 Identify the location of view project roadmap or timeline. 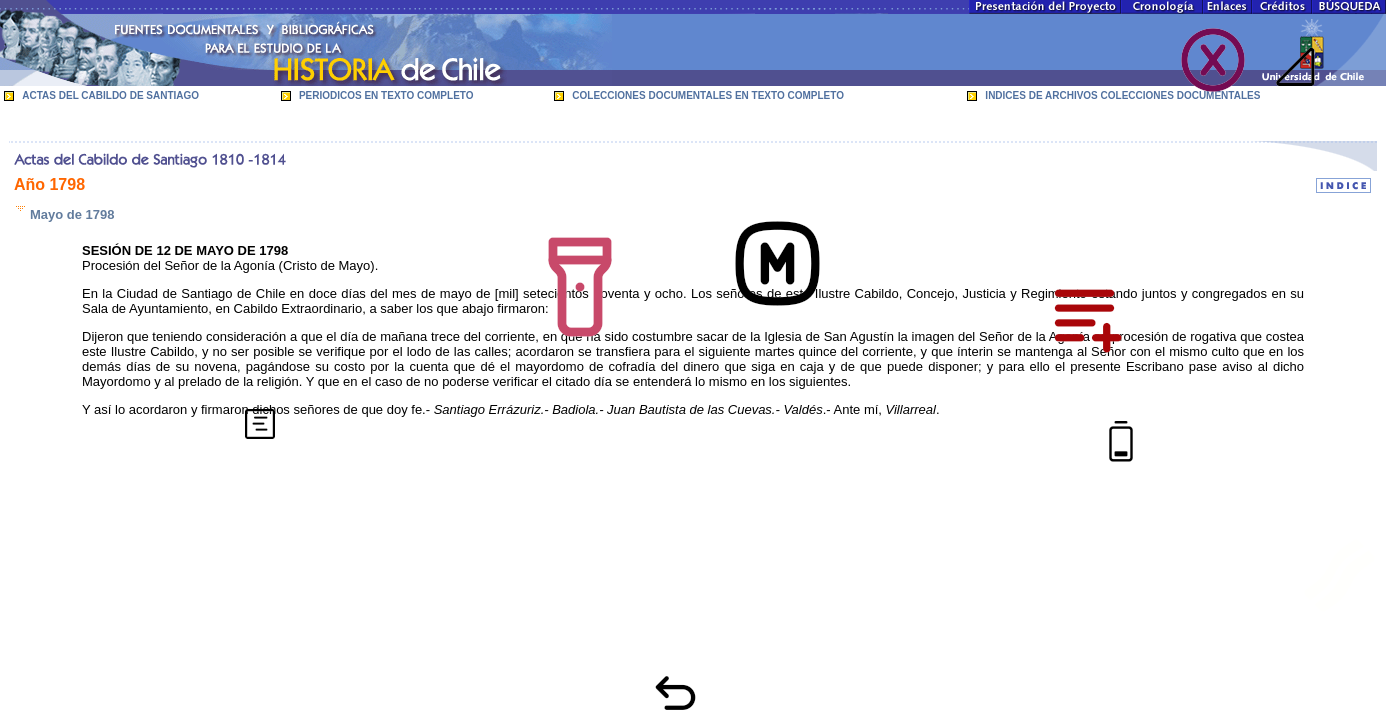
(260, 424).